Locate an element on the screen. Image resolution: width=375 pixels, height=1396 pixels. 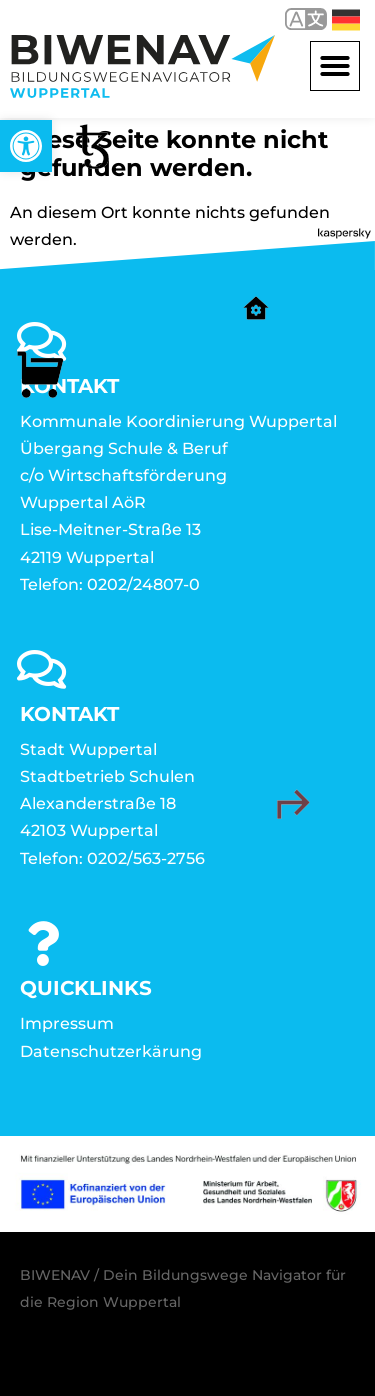
forward or share content is located at coordinates (291, 804).